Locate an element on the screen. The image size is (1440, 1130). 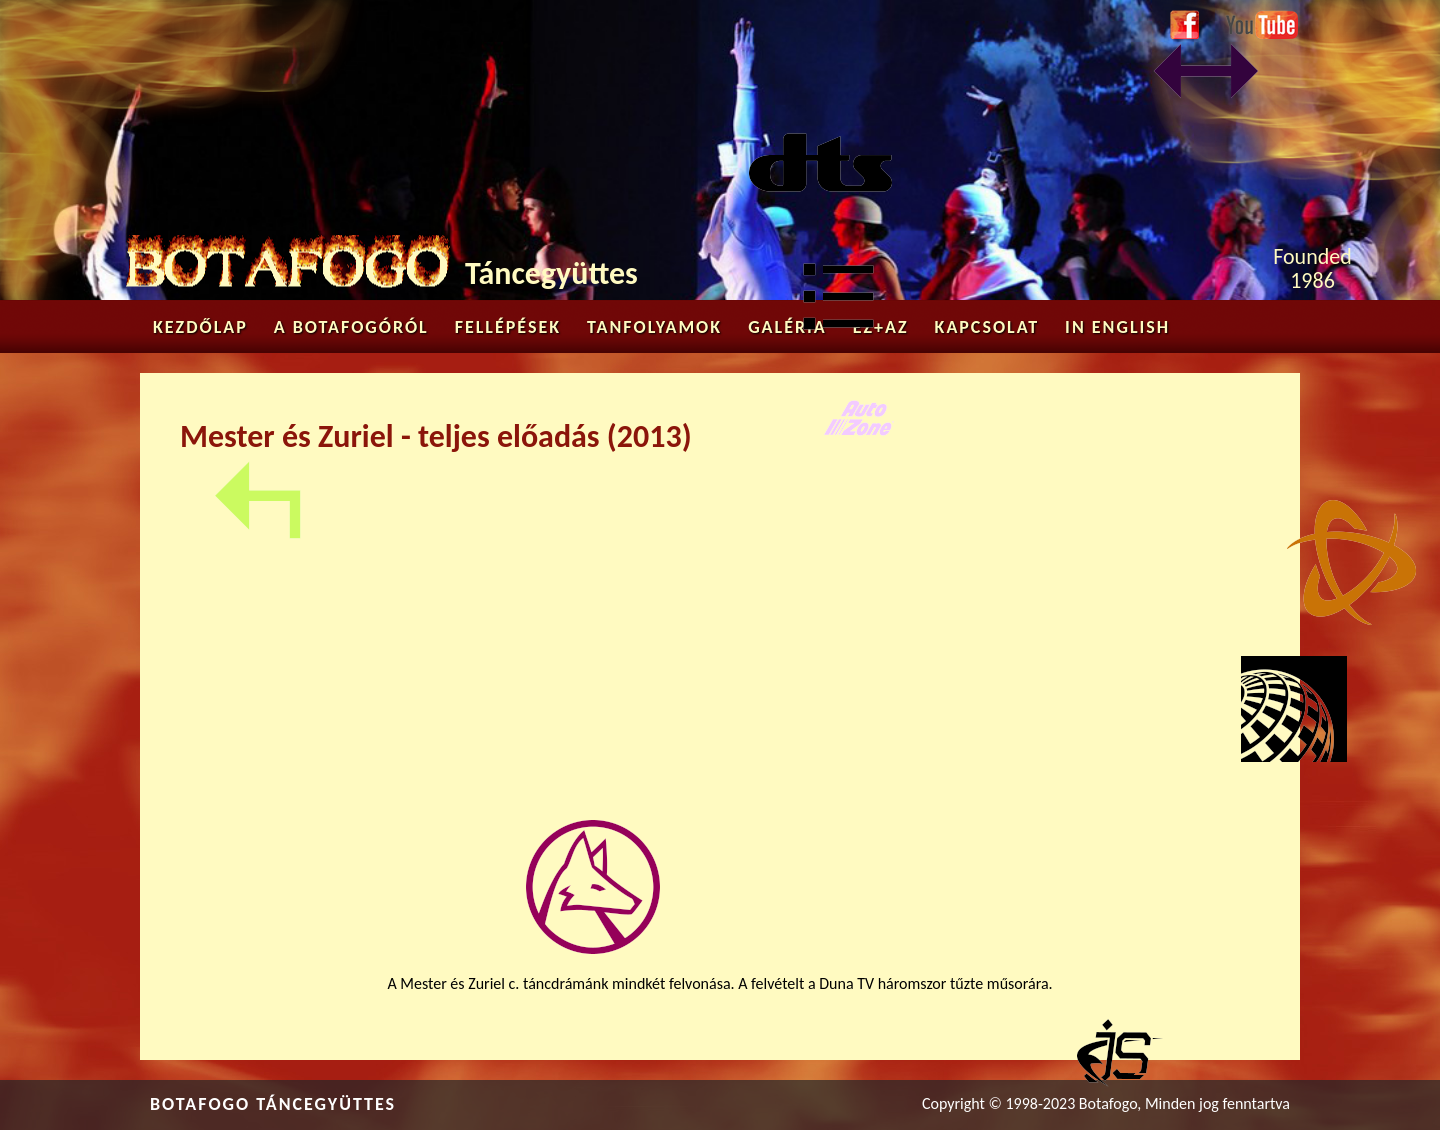
visit the AutoZone website or app is located at coordinates (859, 418).